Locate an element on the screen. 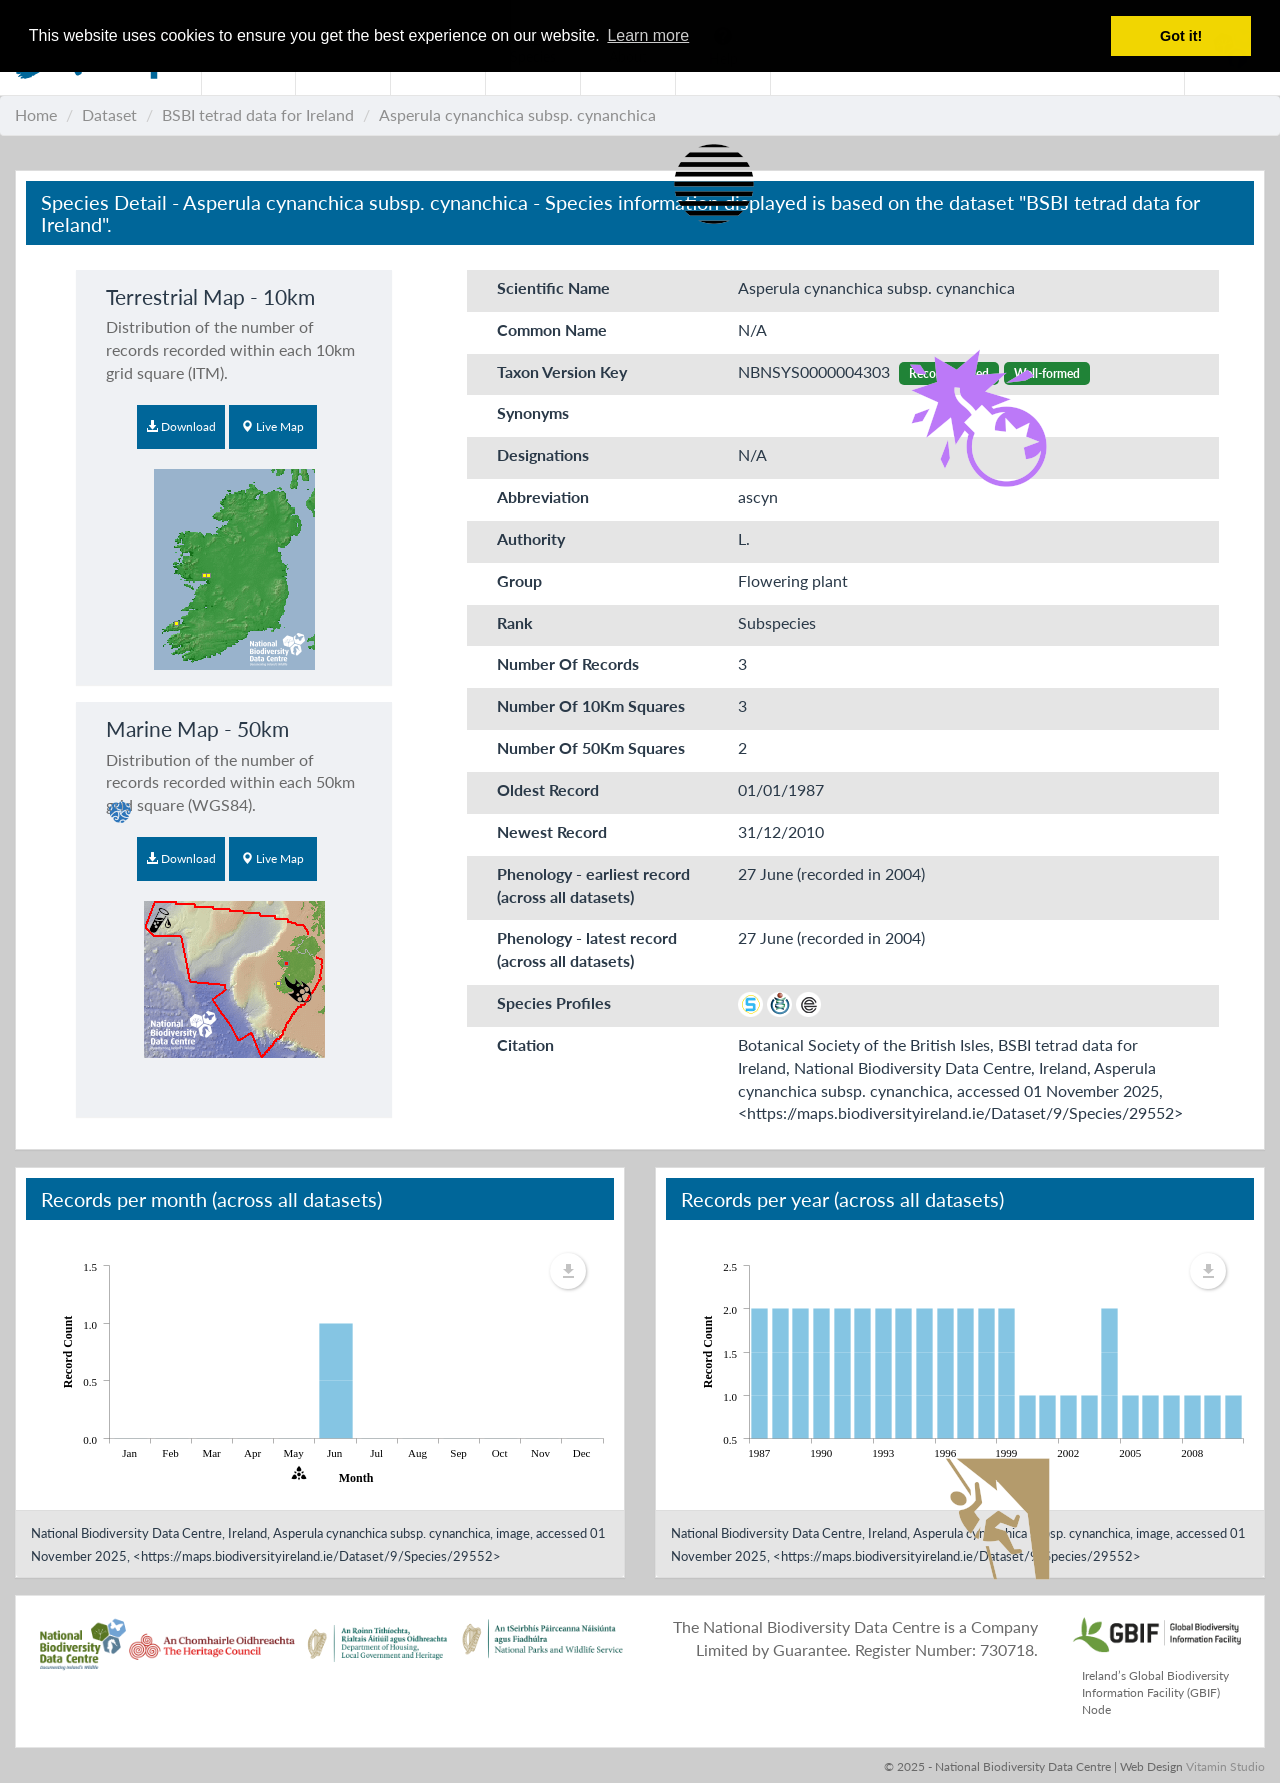 The height and width of the screenshot is (1783, 1280). indicates a chemistry or alchemy feature is located at coordinates (159, 920).